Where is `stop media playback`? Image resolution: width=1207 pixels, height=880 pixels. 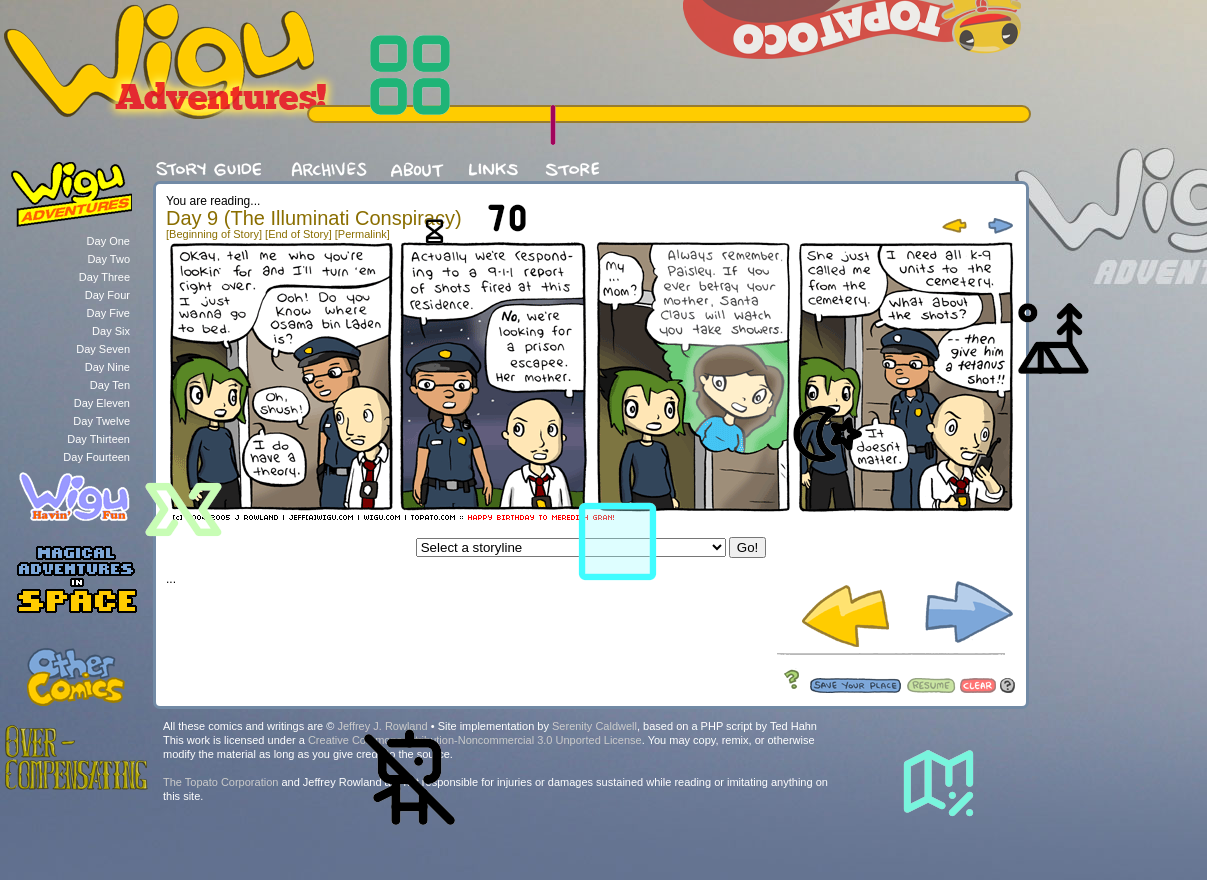
stop media playback is located at coordinates (617, 541).